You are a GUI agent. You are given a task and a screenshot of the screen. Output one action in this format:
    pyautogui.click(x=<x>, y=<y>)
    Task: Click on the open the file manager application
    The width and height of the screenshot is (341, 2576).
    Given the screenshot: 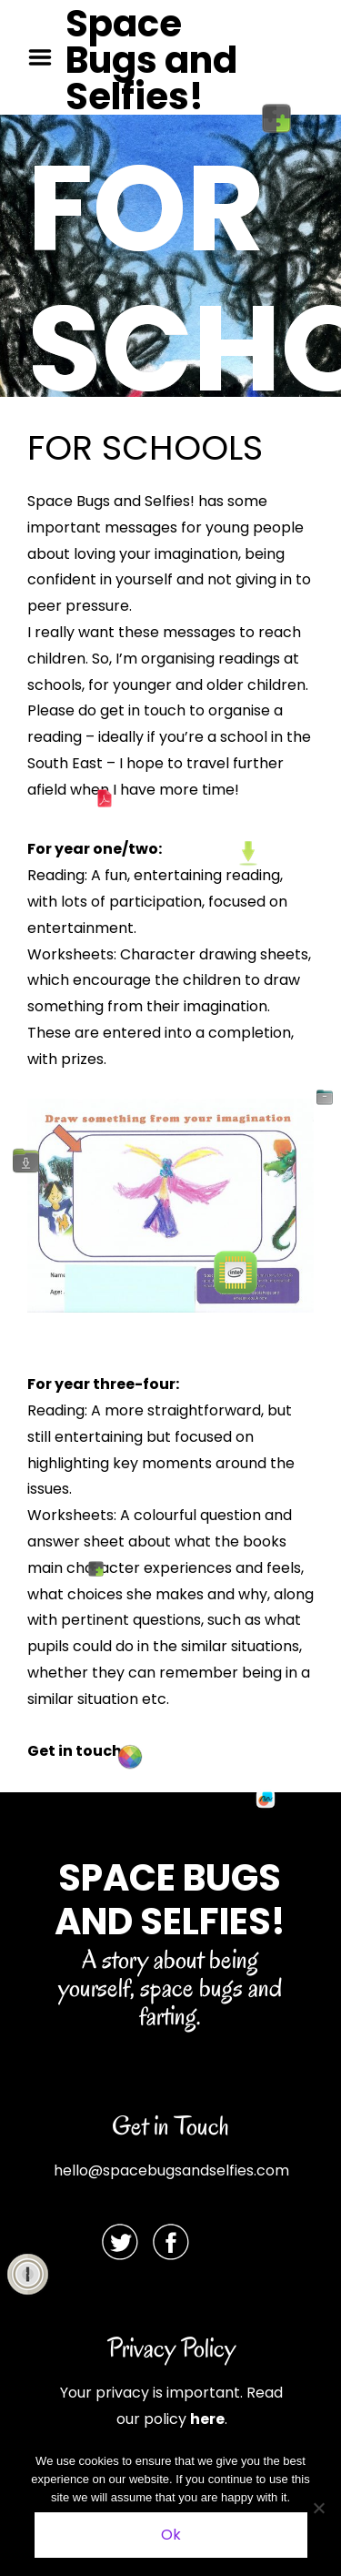 What is the action you would take?
    pyautogui.click(x=325, y=1097)
    